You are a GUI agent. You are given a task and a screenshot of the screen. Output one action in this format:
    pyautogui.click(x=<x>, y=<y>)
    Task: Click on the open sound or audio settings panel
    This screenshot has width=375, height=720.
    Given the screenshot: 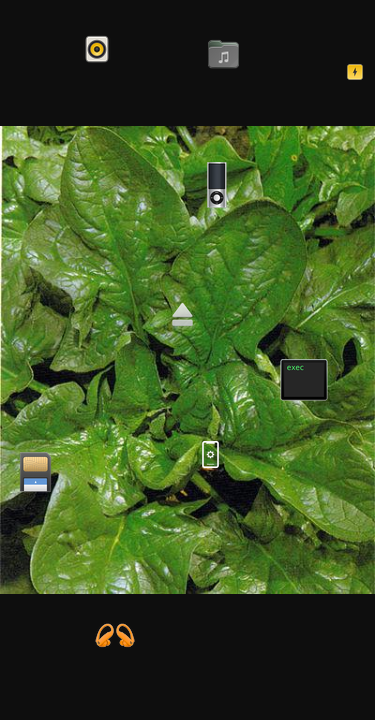 What is the action you would take?
    pyautogui.click(x=97, y=49)
    